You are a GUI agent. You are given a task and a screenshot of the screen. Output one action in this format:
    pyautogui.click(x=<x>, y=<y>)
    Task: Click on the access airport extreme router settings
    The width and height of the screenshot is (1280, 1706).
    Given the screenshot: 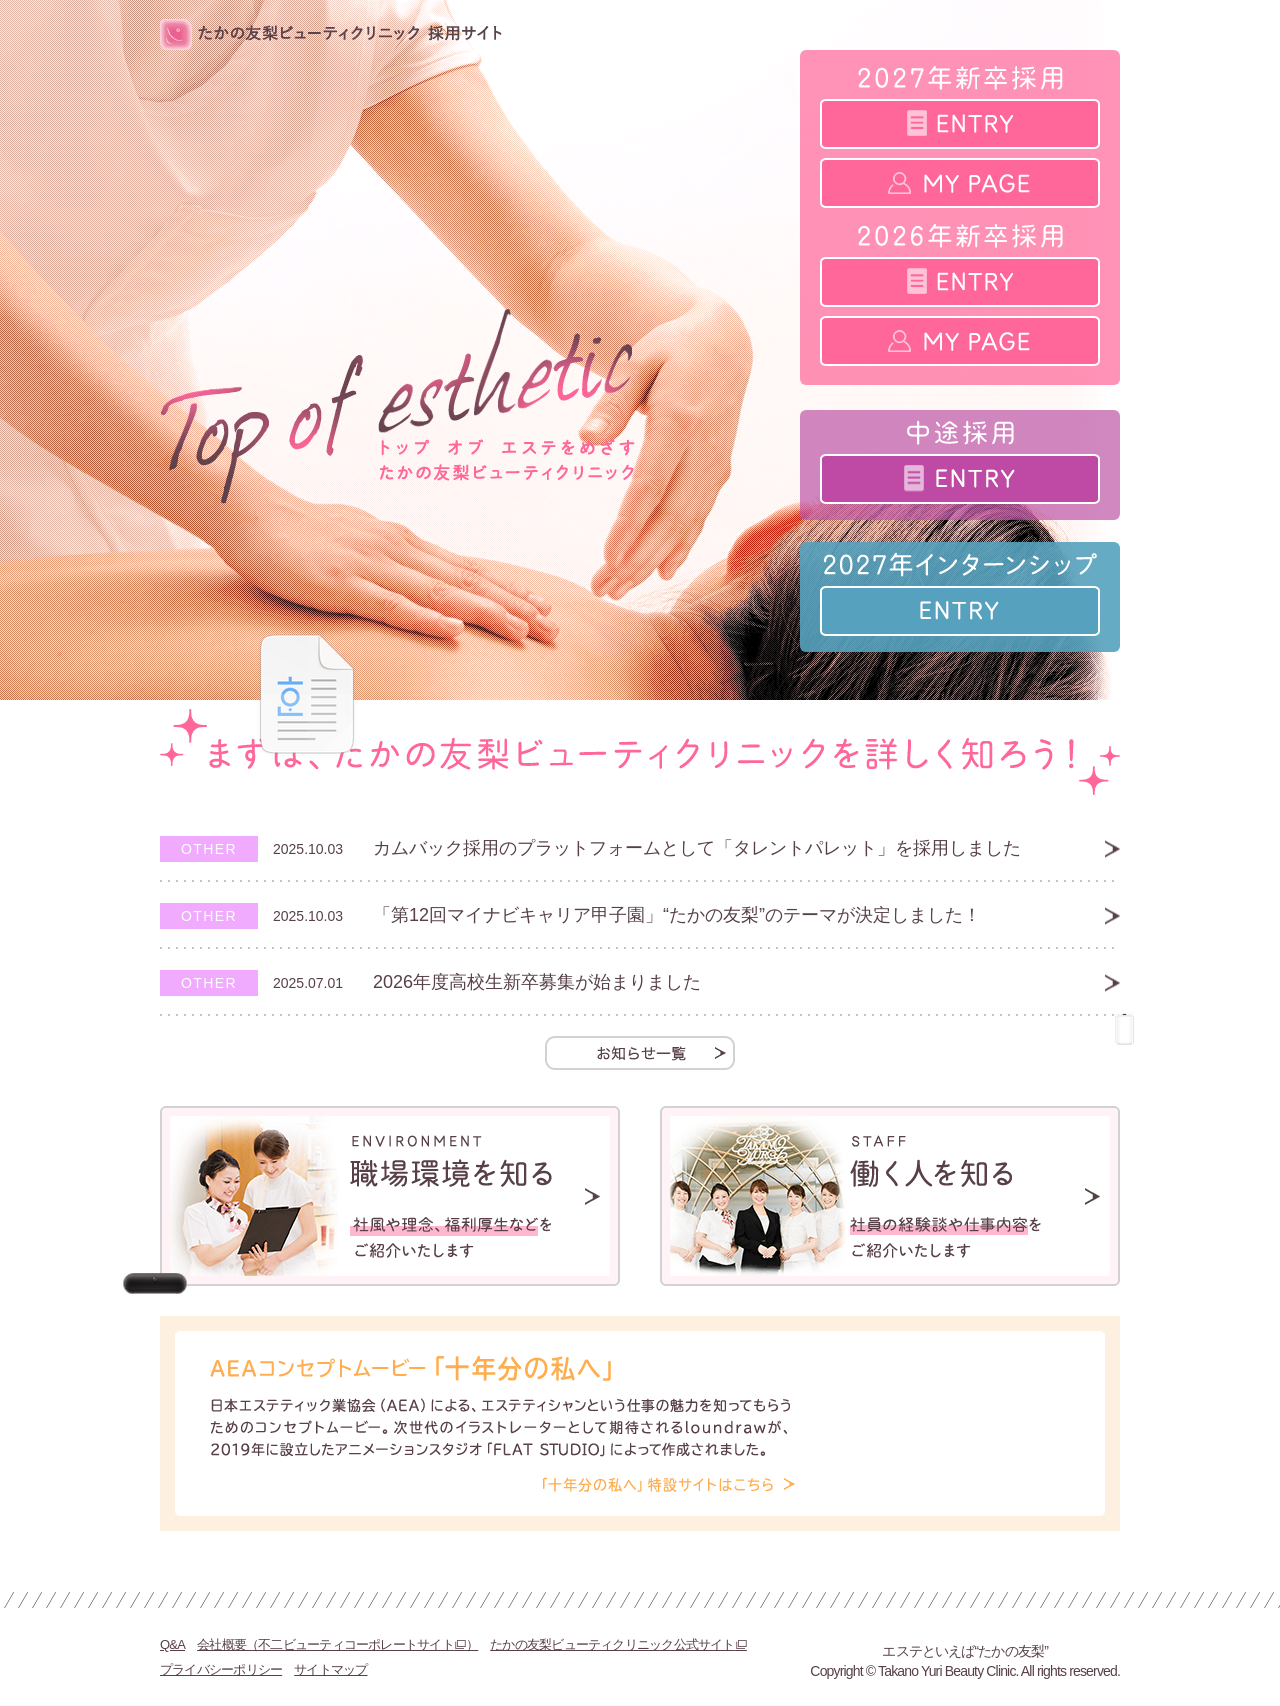 What is the action you would take?
    pyautogui.click(x=1125, y=1028)
    